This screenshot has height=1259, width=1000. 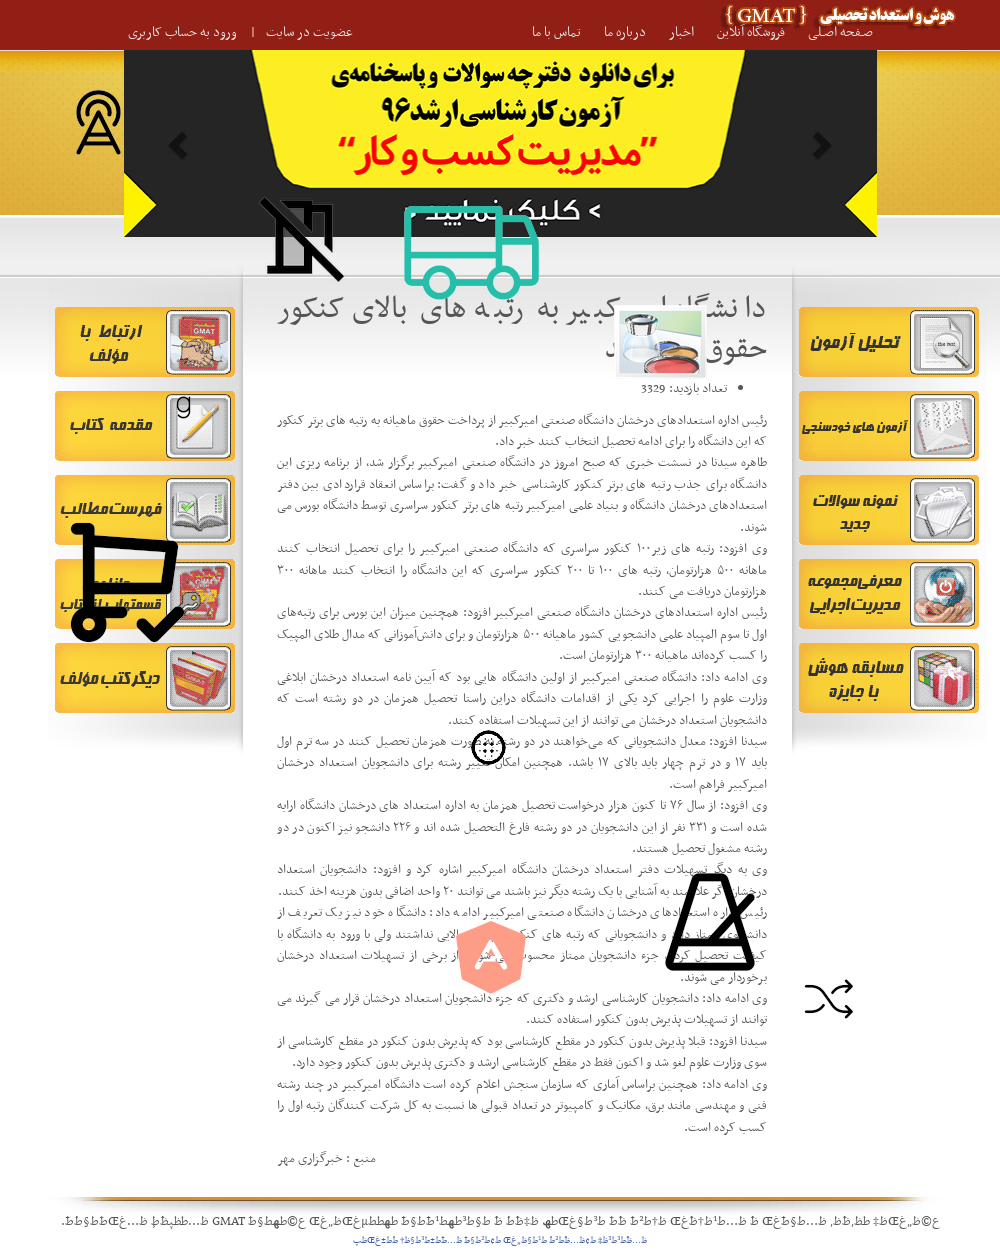 I want to click on adjust tempo or timing settings, so click(x=710, y=922).